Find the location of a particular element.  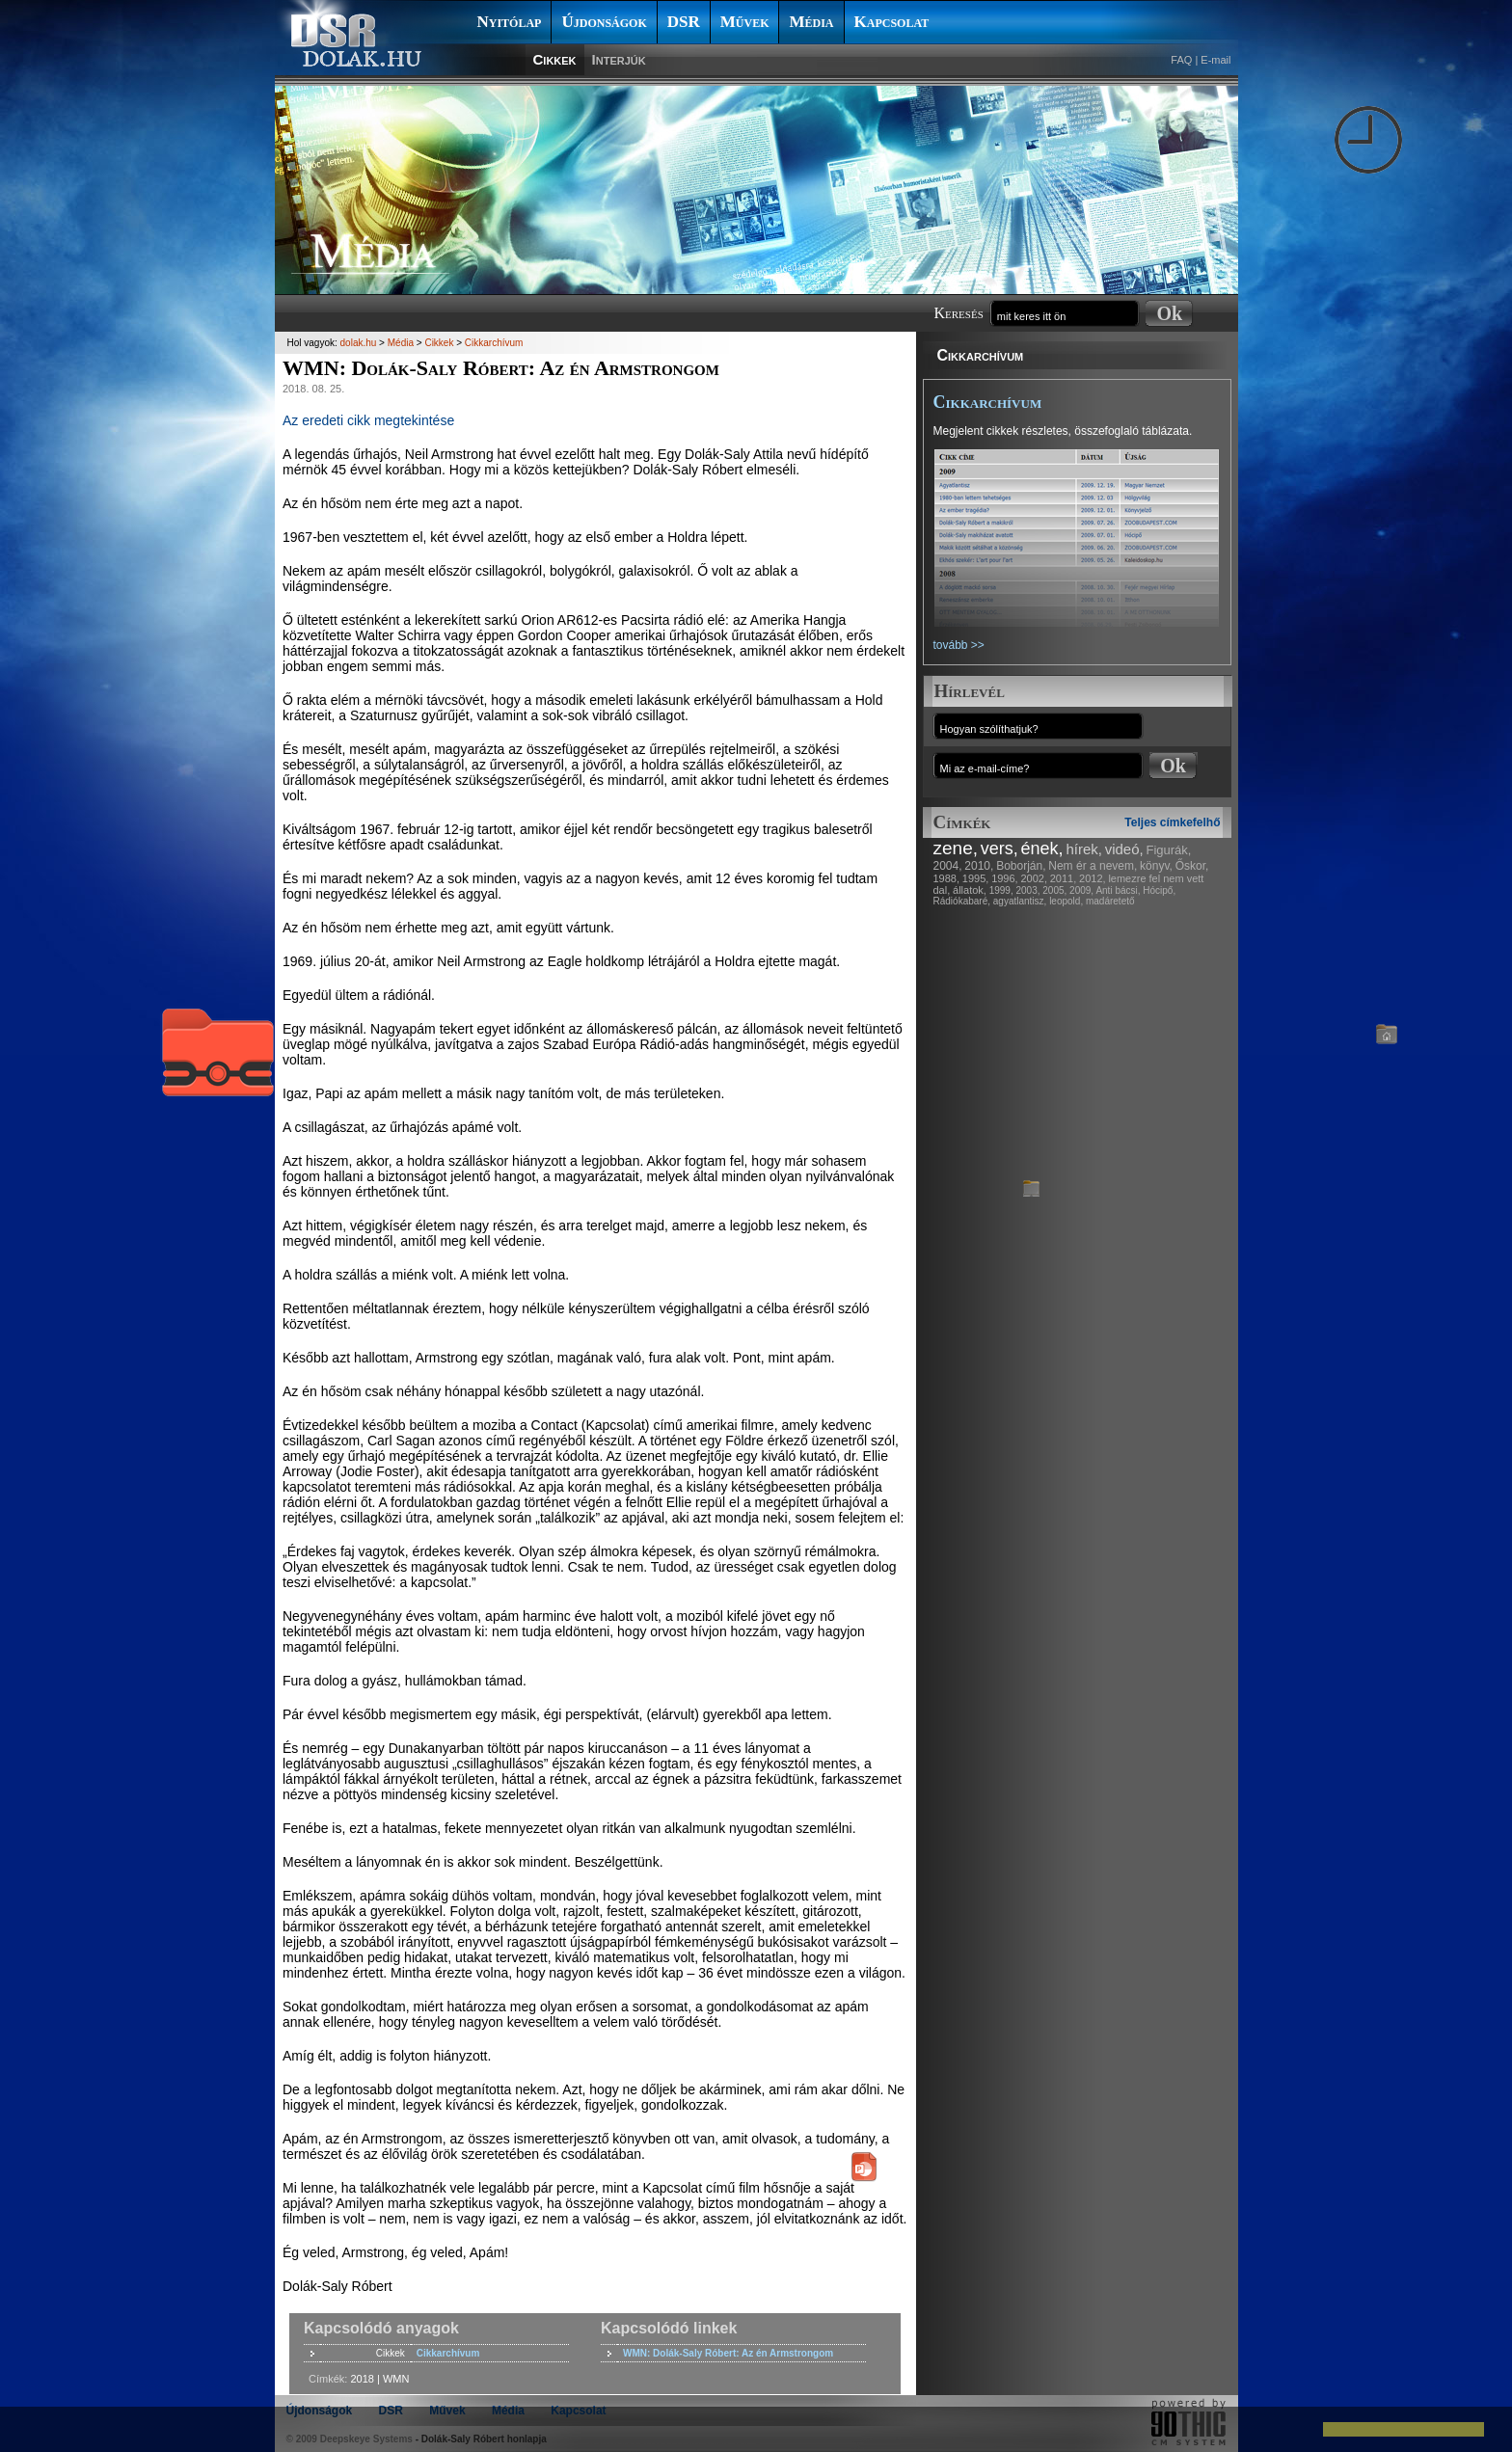

a Microsoft PowerPoint file is located at coordinates (864, 2167).